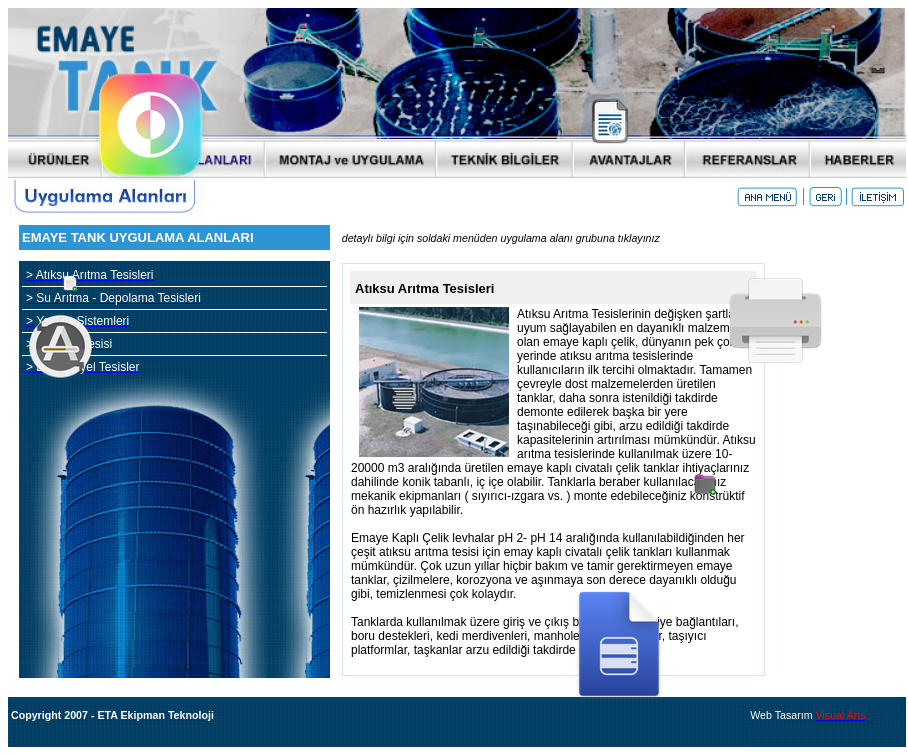 The width and height of the screenshot is (908, 755). I want to click on check for and install system software updates, so click(60, 346).